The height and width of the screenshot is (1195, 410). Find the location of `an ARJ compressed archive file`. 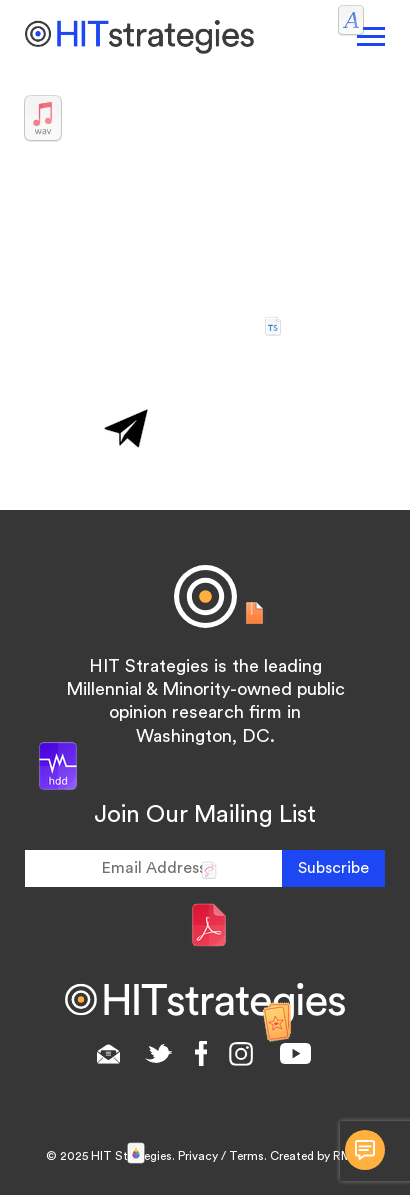

an ARJ compressed archive file is located at coordinates (254, 613).